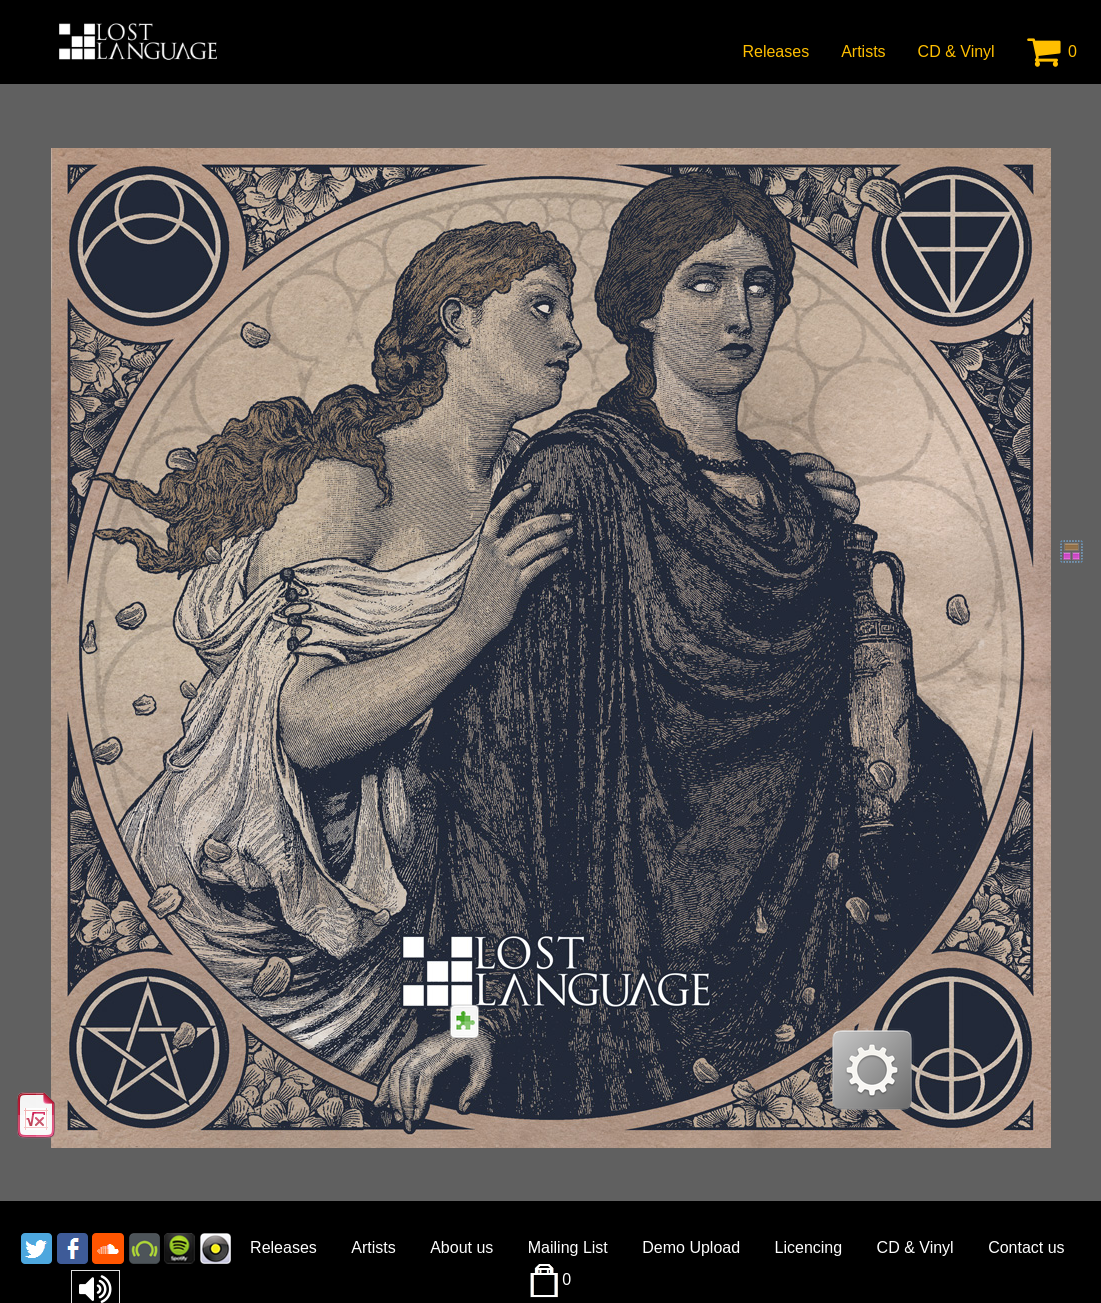 Image resolution: width=1101 pixels, height=1303 pixels. I want to click on shared library file type indicator, so click(872, 1070).